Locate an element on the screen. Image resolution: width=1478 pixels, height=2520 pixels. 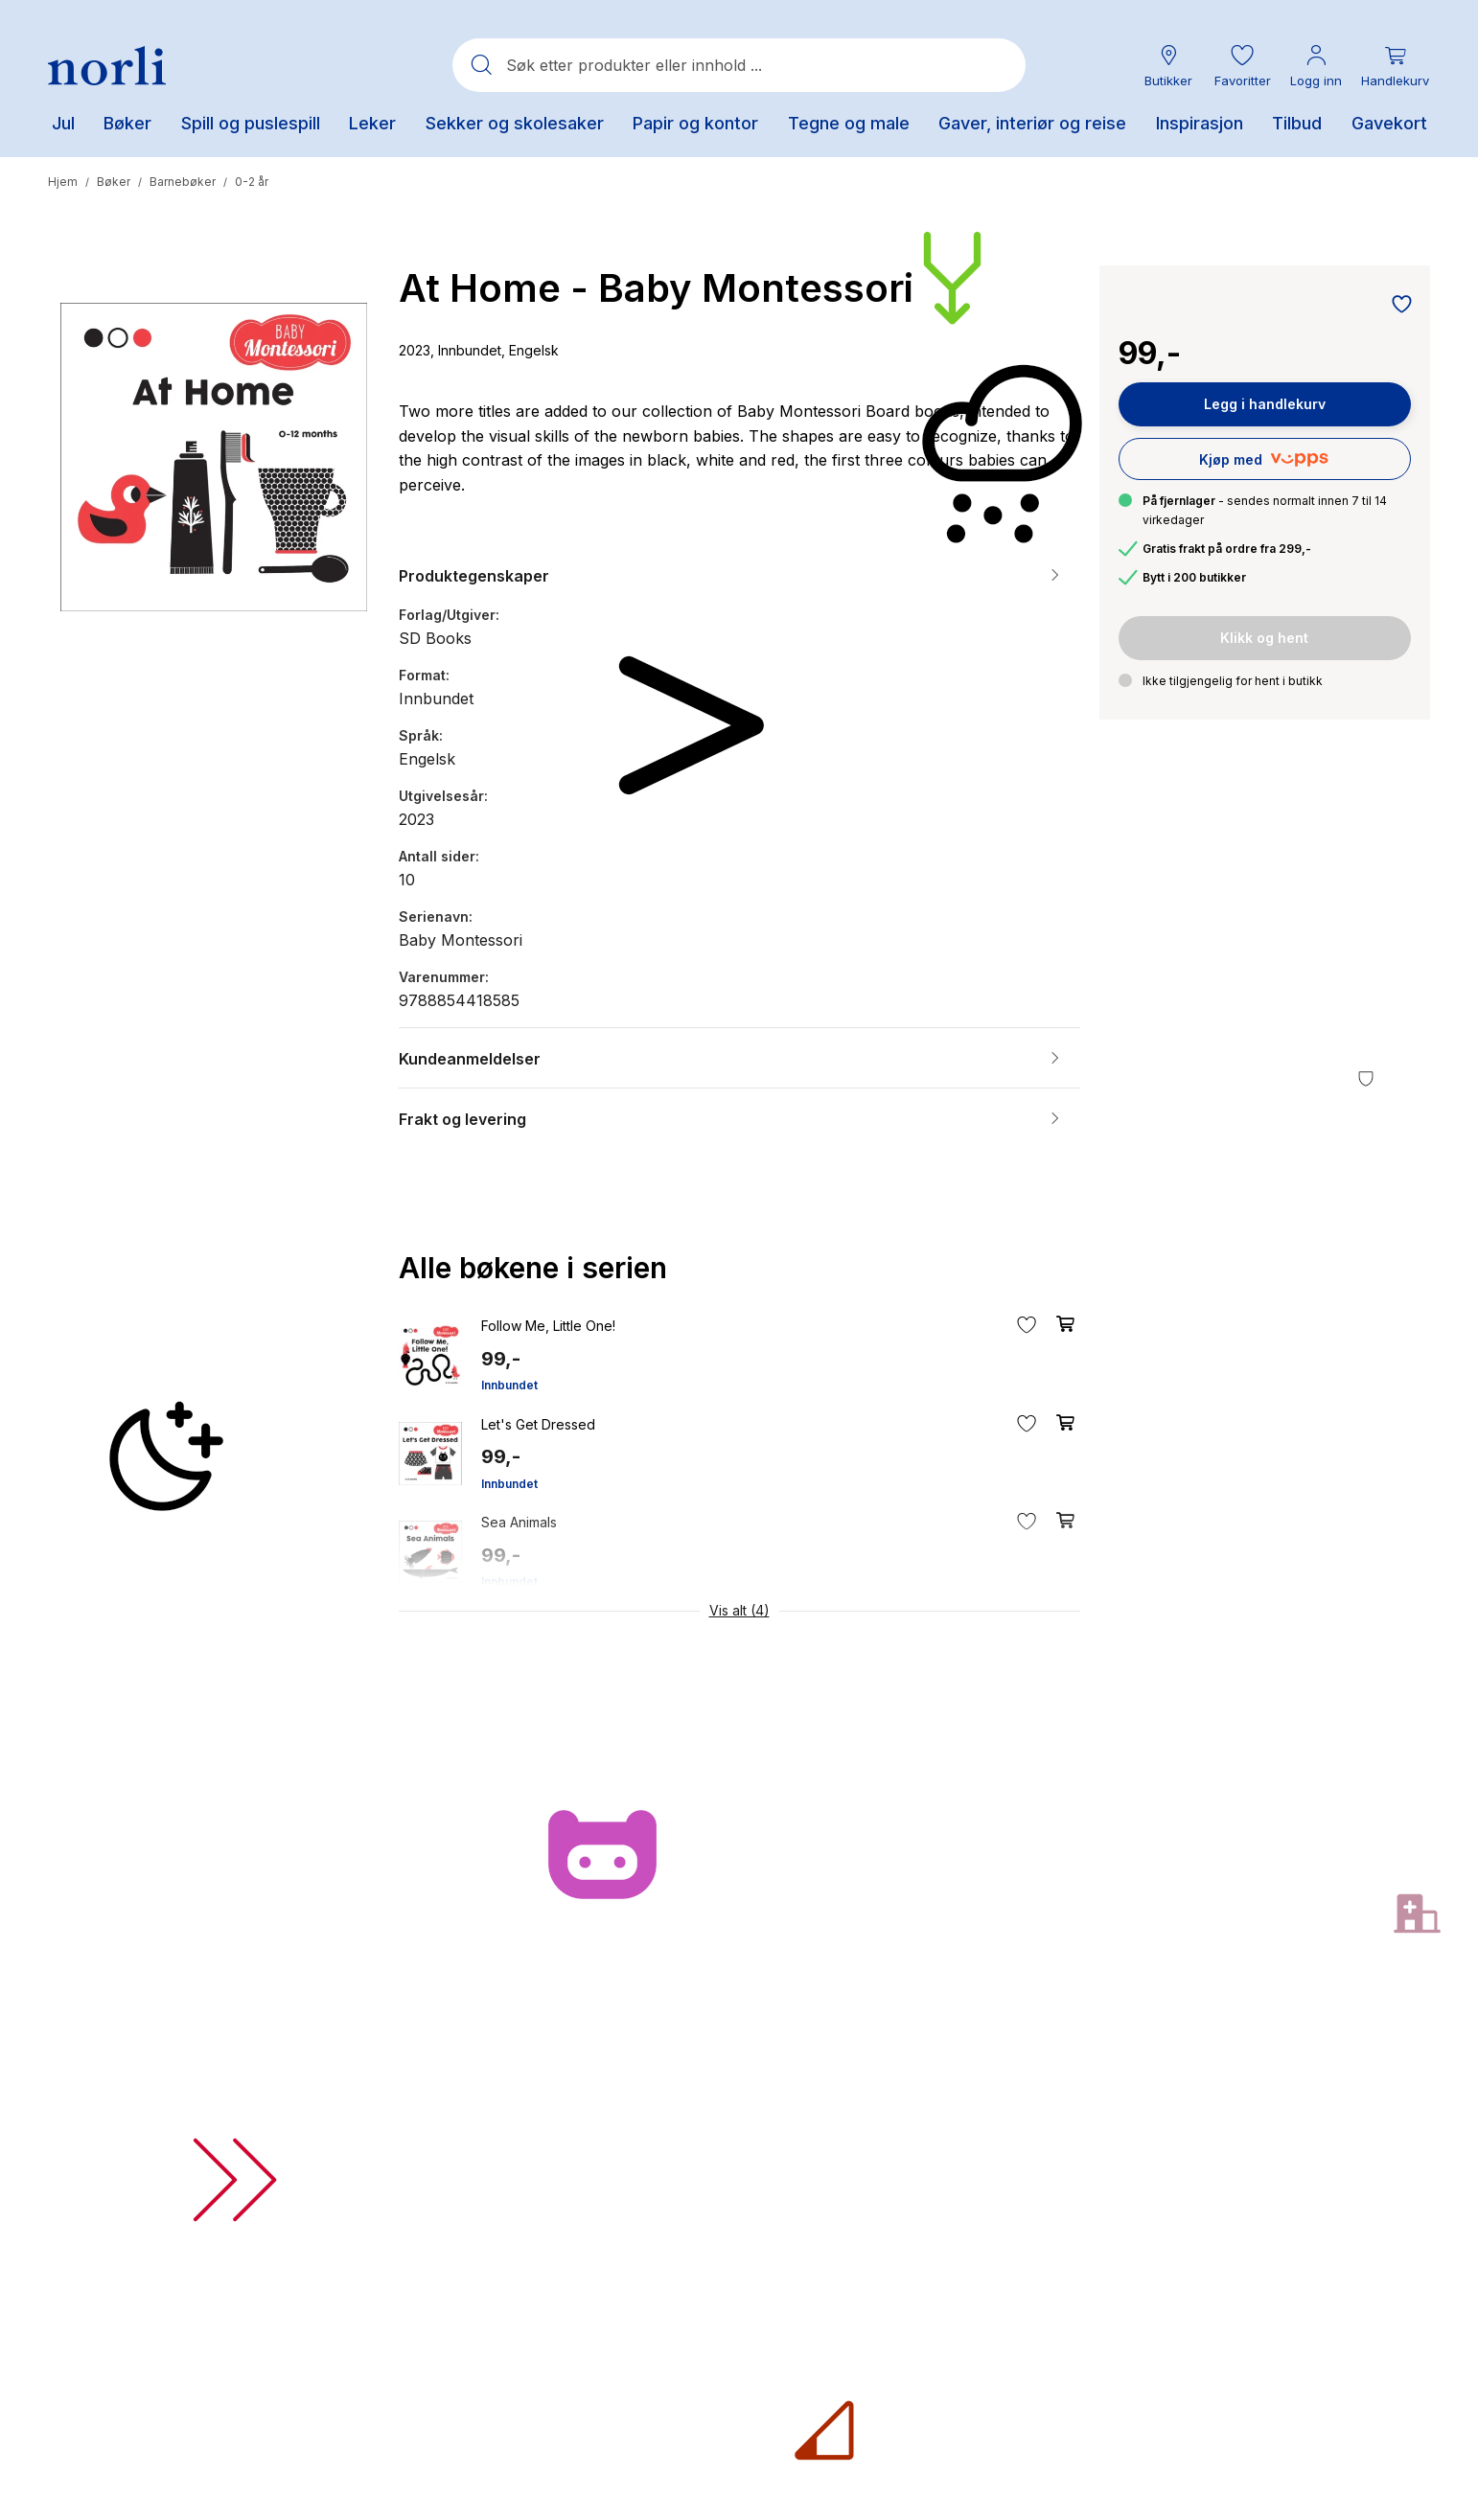
merge selected items or branches is located at coordinates (952, 274).